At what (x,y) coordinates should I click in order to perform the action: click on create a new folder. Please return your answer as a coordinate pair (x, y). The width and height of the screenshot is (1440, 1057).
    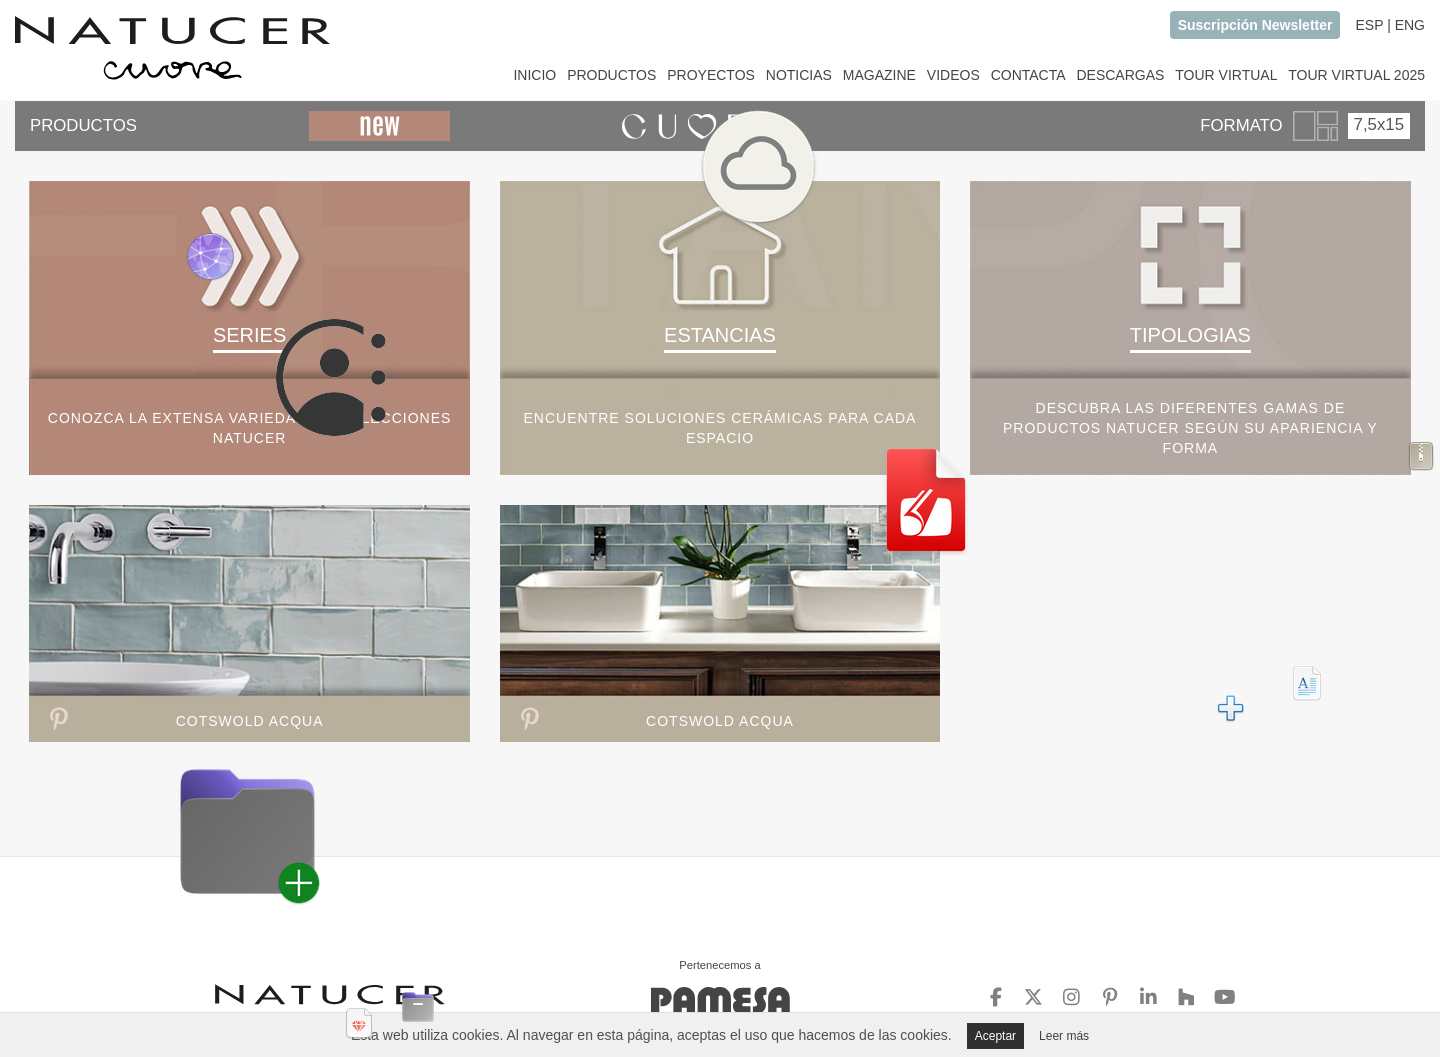
    Looking at the image, I should click on (247, 831).